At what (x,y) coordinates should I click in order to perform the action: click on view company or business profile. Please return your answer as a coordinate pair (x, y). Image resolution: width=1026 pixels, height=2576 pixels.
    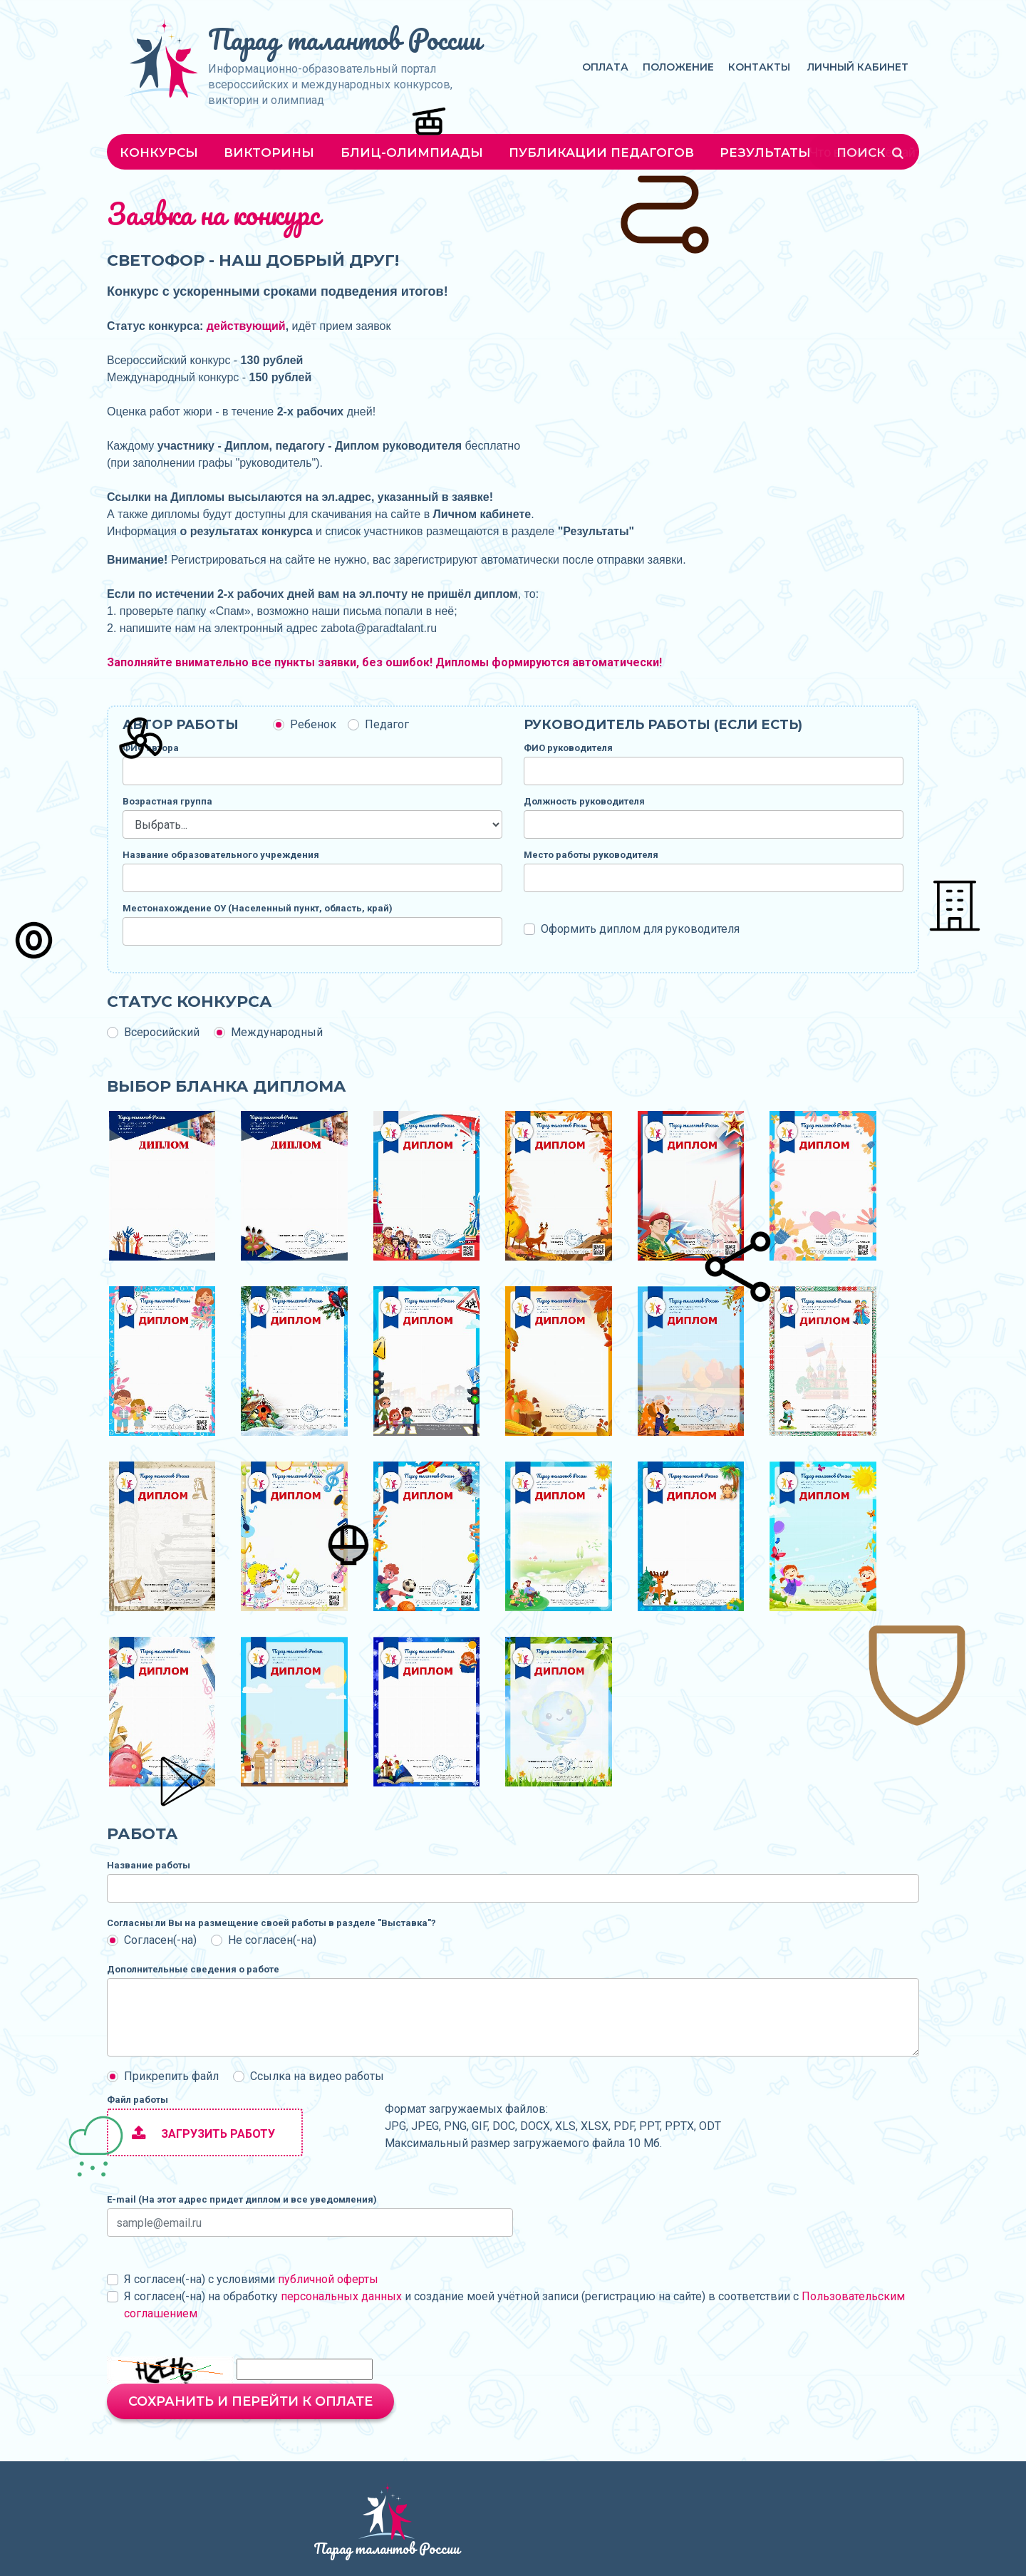
    Looking at the image, I should click on (955, 906).